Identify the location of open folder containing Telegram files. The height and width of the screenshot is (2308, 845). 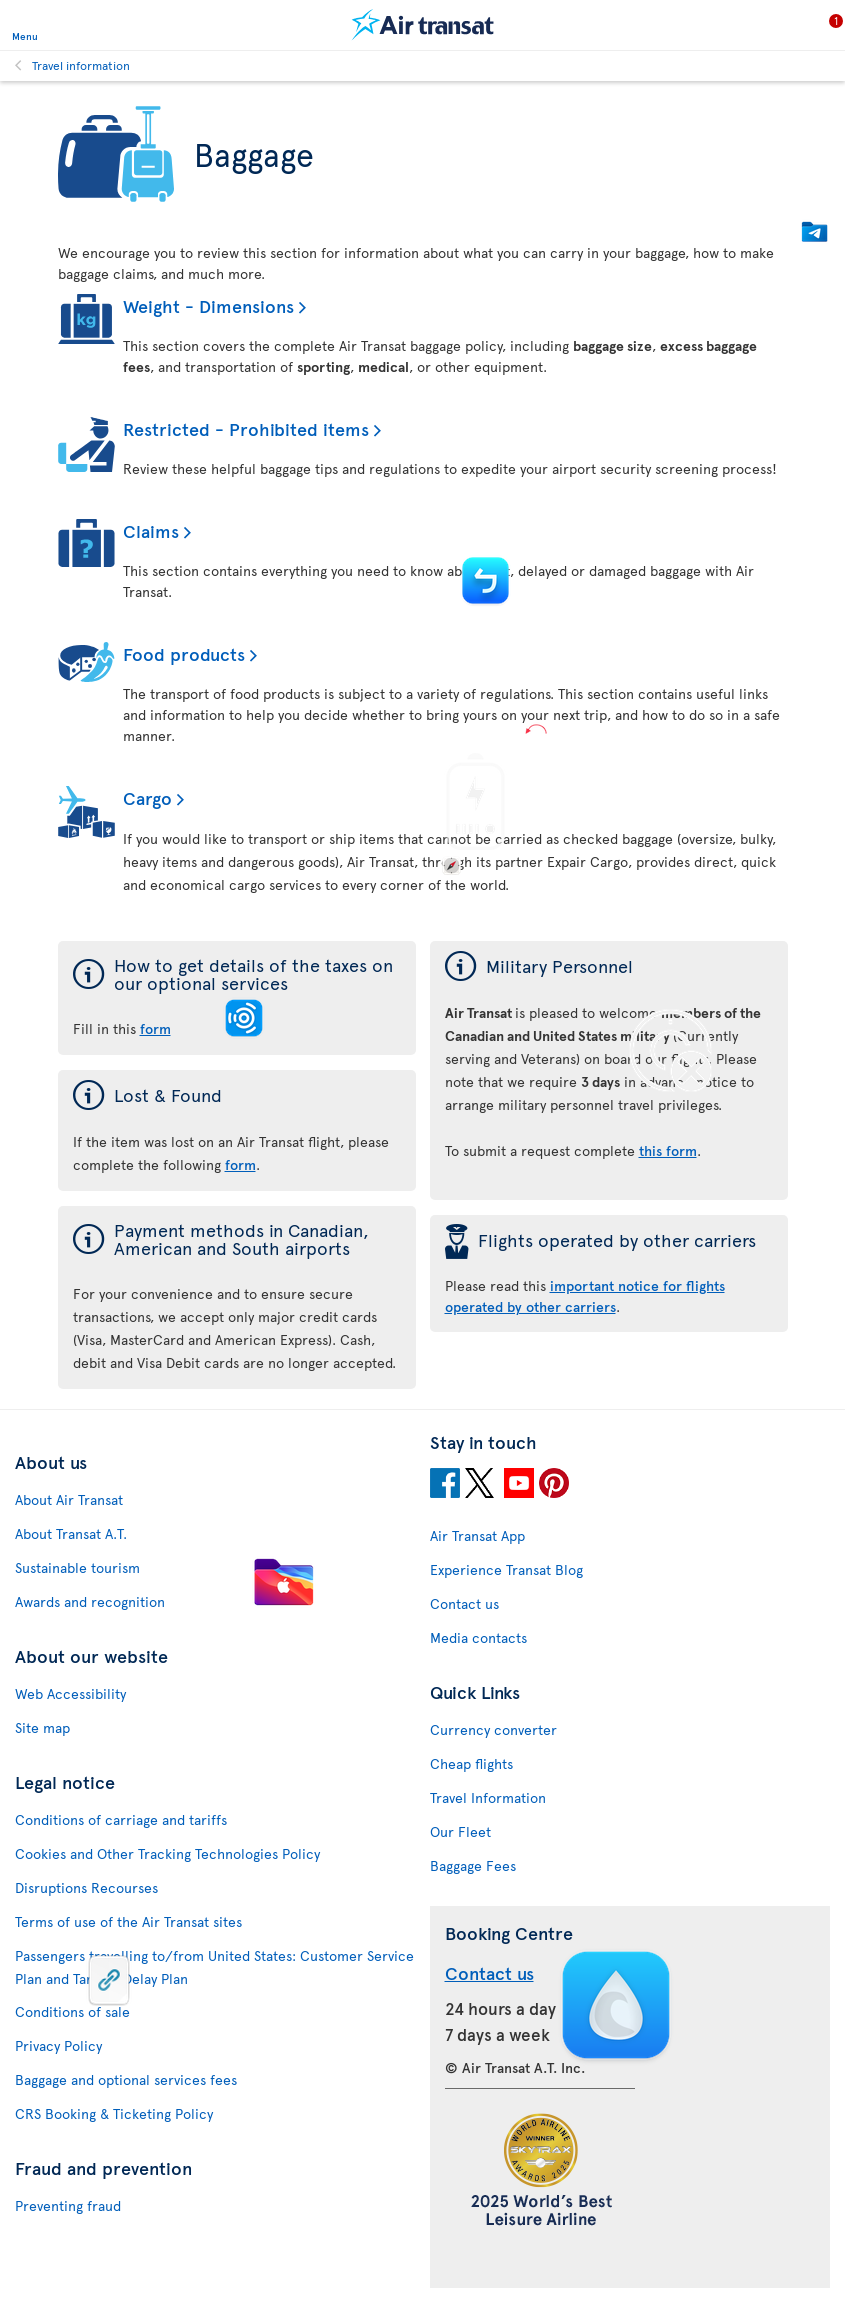
(814, 232).